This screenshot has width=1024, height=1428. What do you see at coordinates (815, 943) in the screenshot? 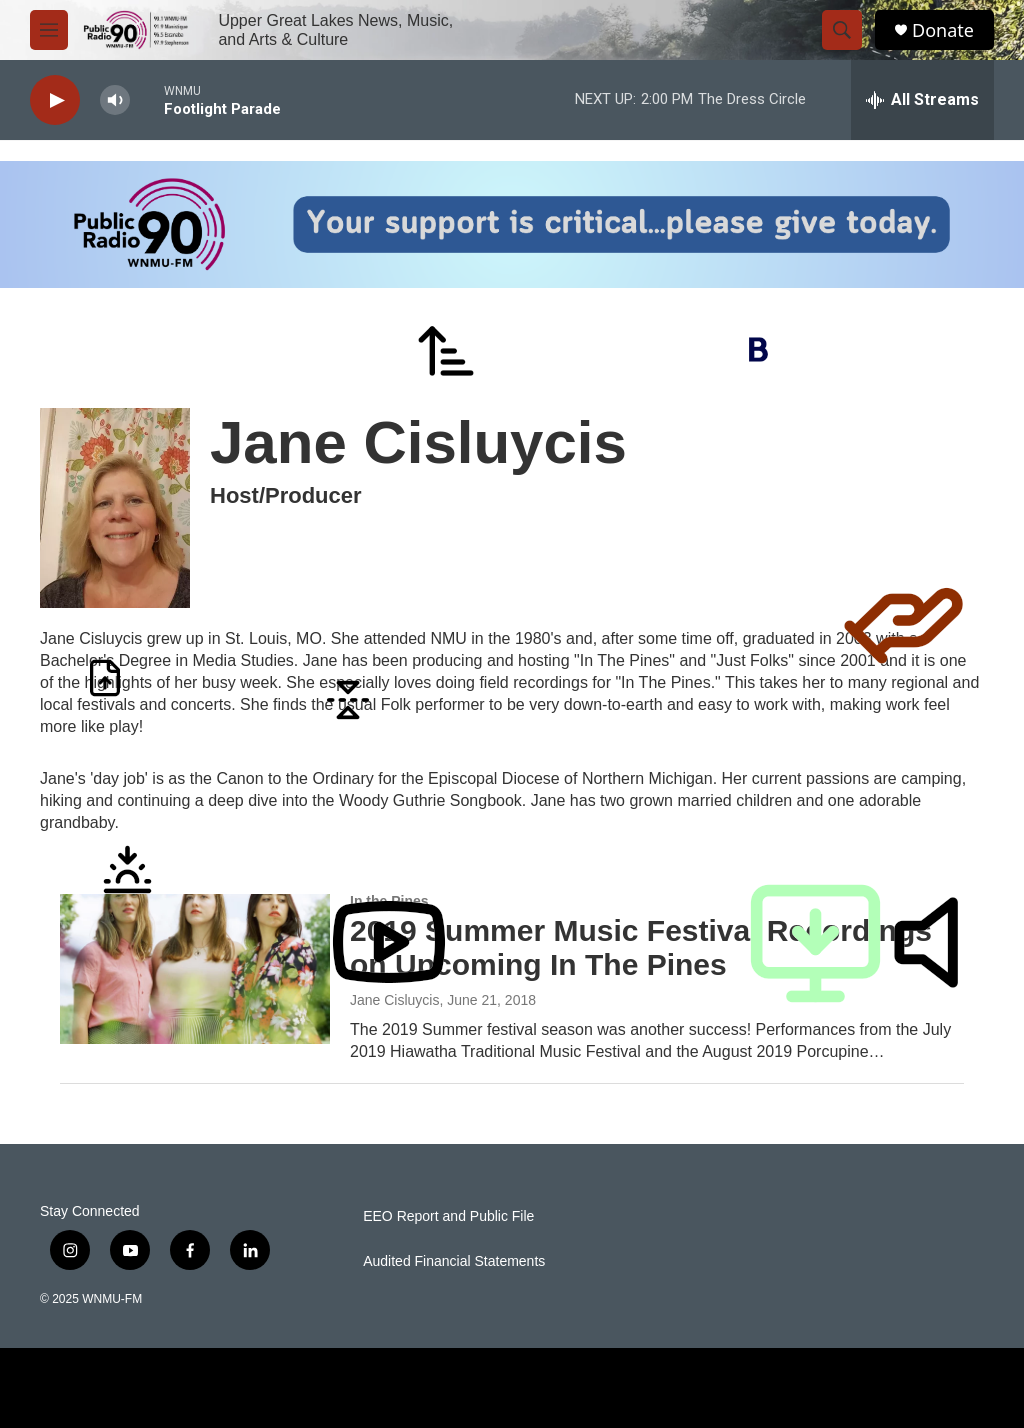
I see `download to computer` at bounding box center [815, 943].